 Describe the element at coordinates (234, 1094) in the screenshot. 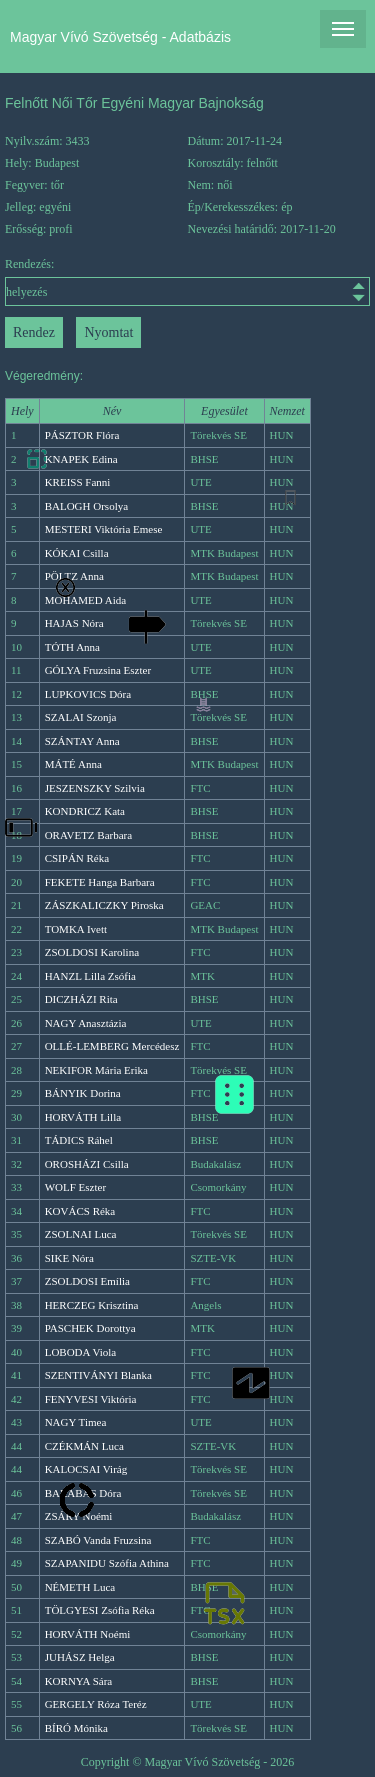

I see `randomize or shuffle content` at that location.